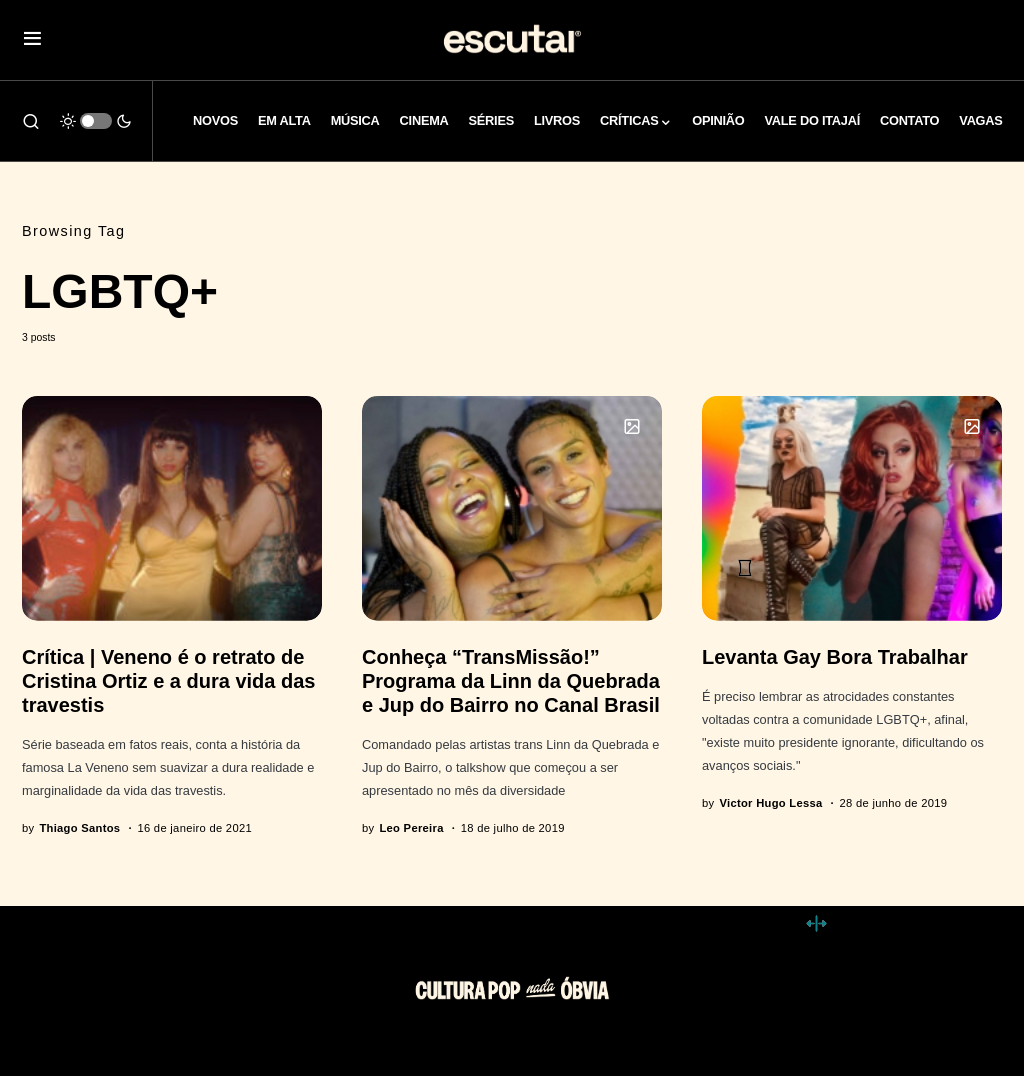 The height and width of the screenshot is (1076, 1024). Describe the element at coordinates (816, 923) in the screenshot. I see `expand content horizontally` at that location.